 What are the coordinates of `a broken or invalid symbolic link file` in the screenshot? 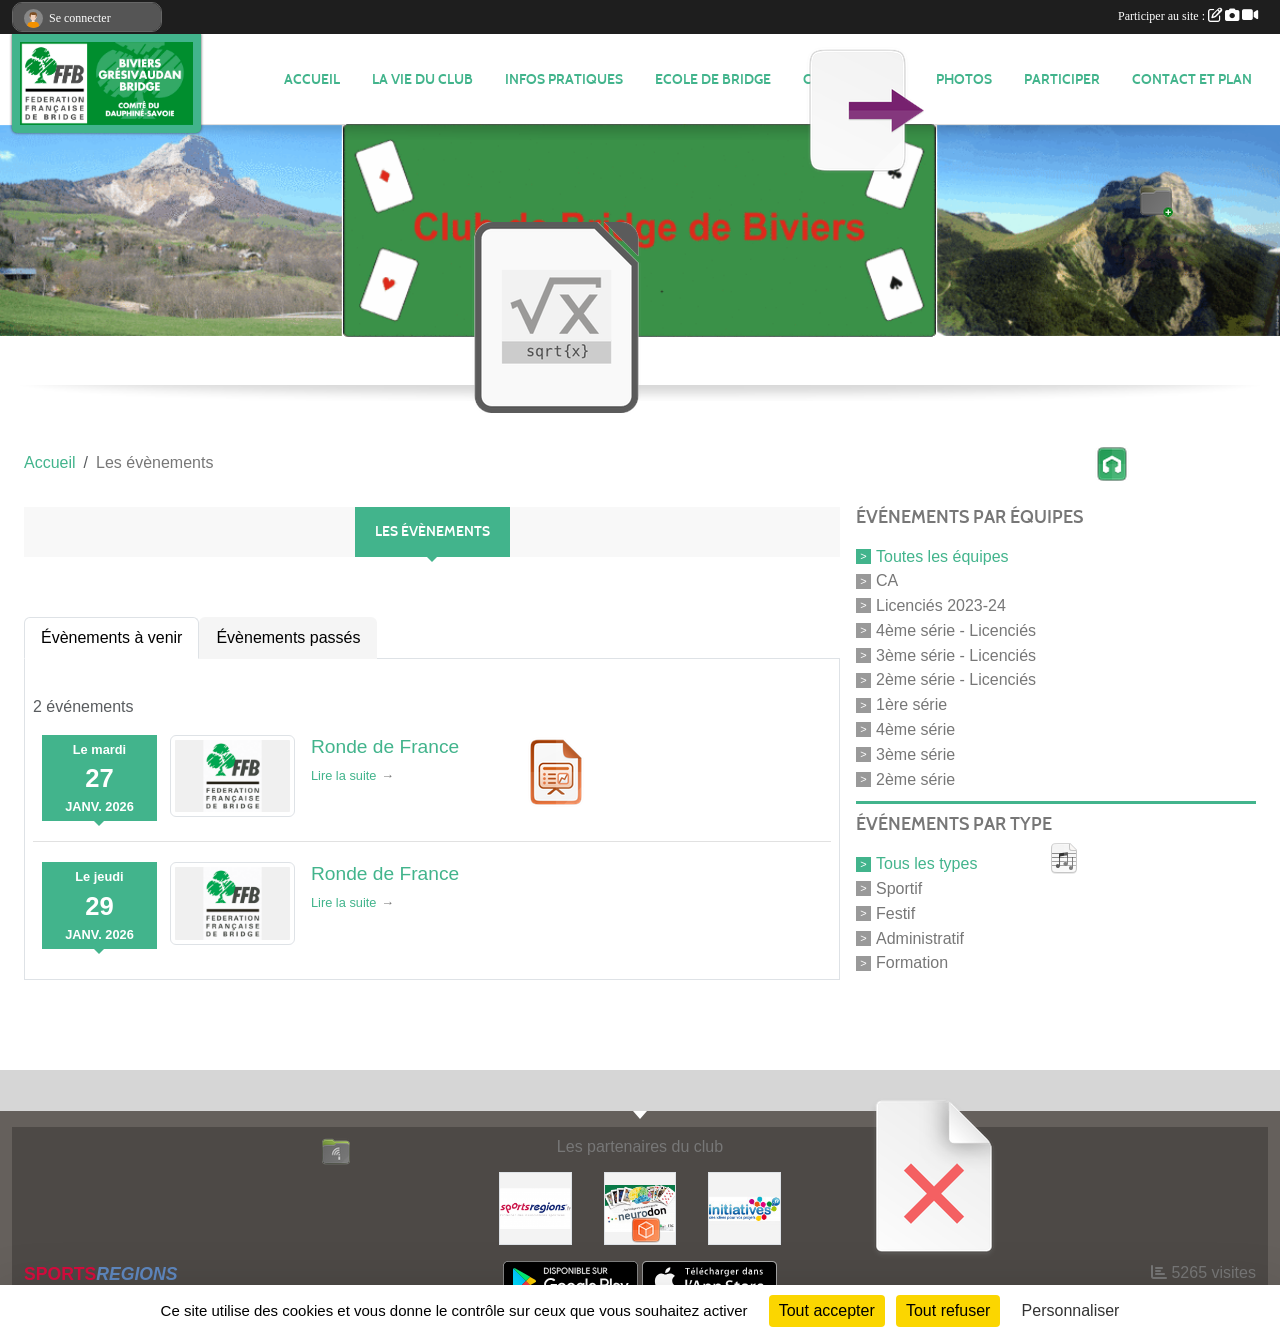 It's located at (934, 1179).